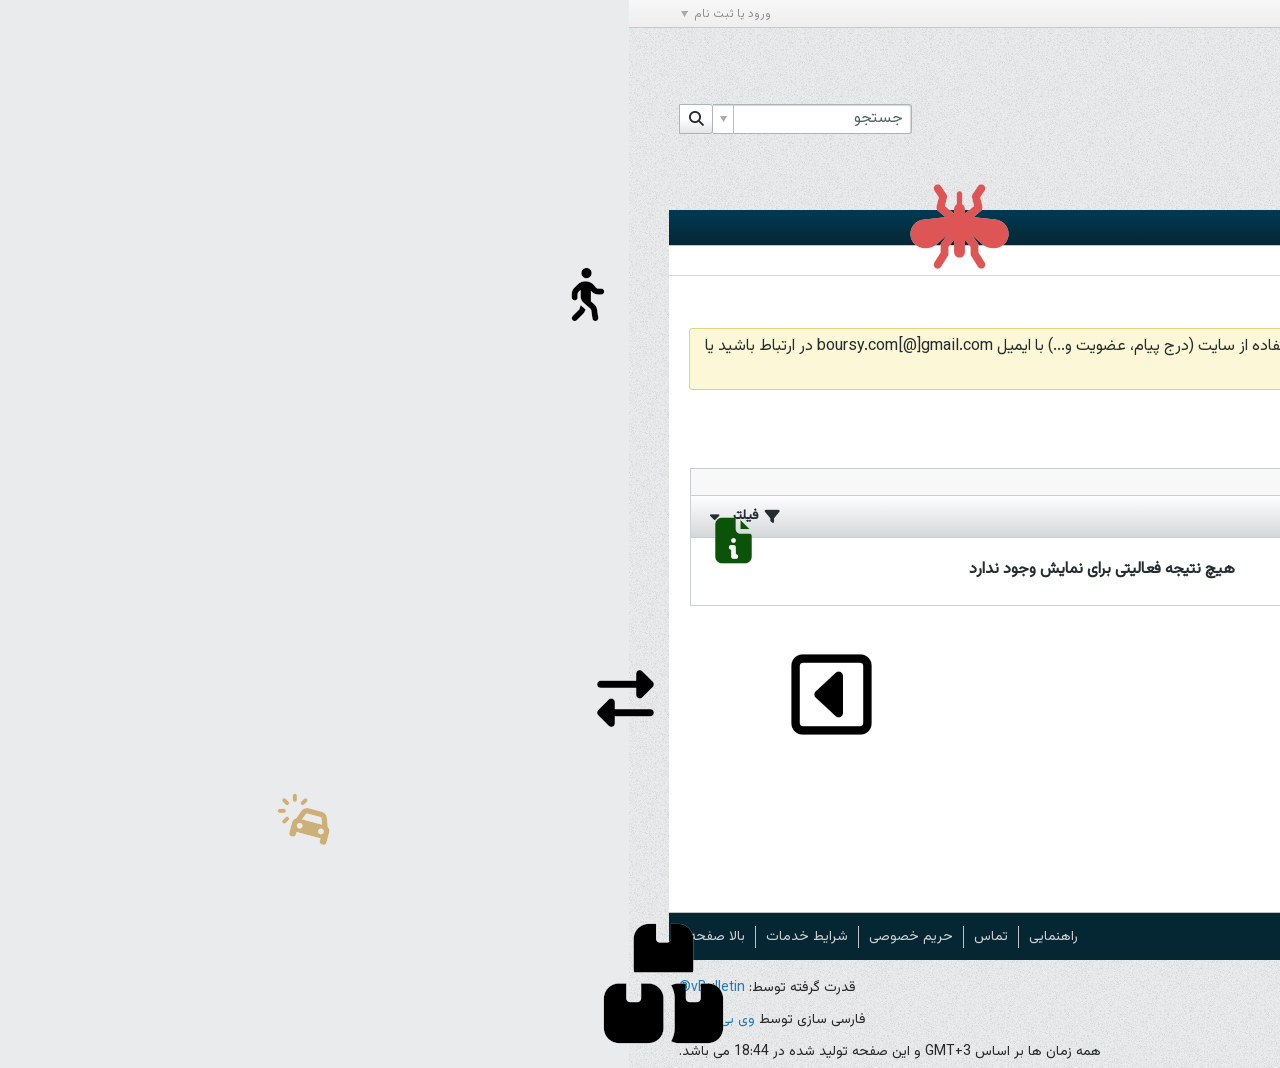  I want to click on navigate to the previous item or screen, so click(831, 694).